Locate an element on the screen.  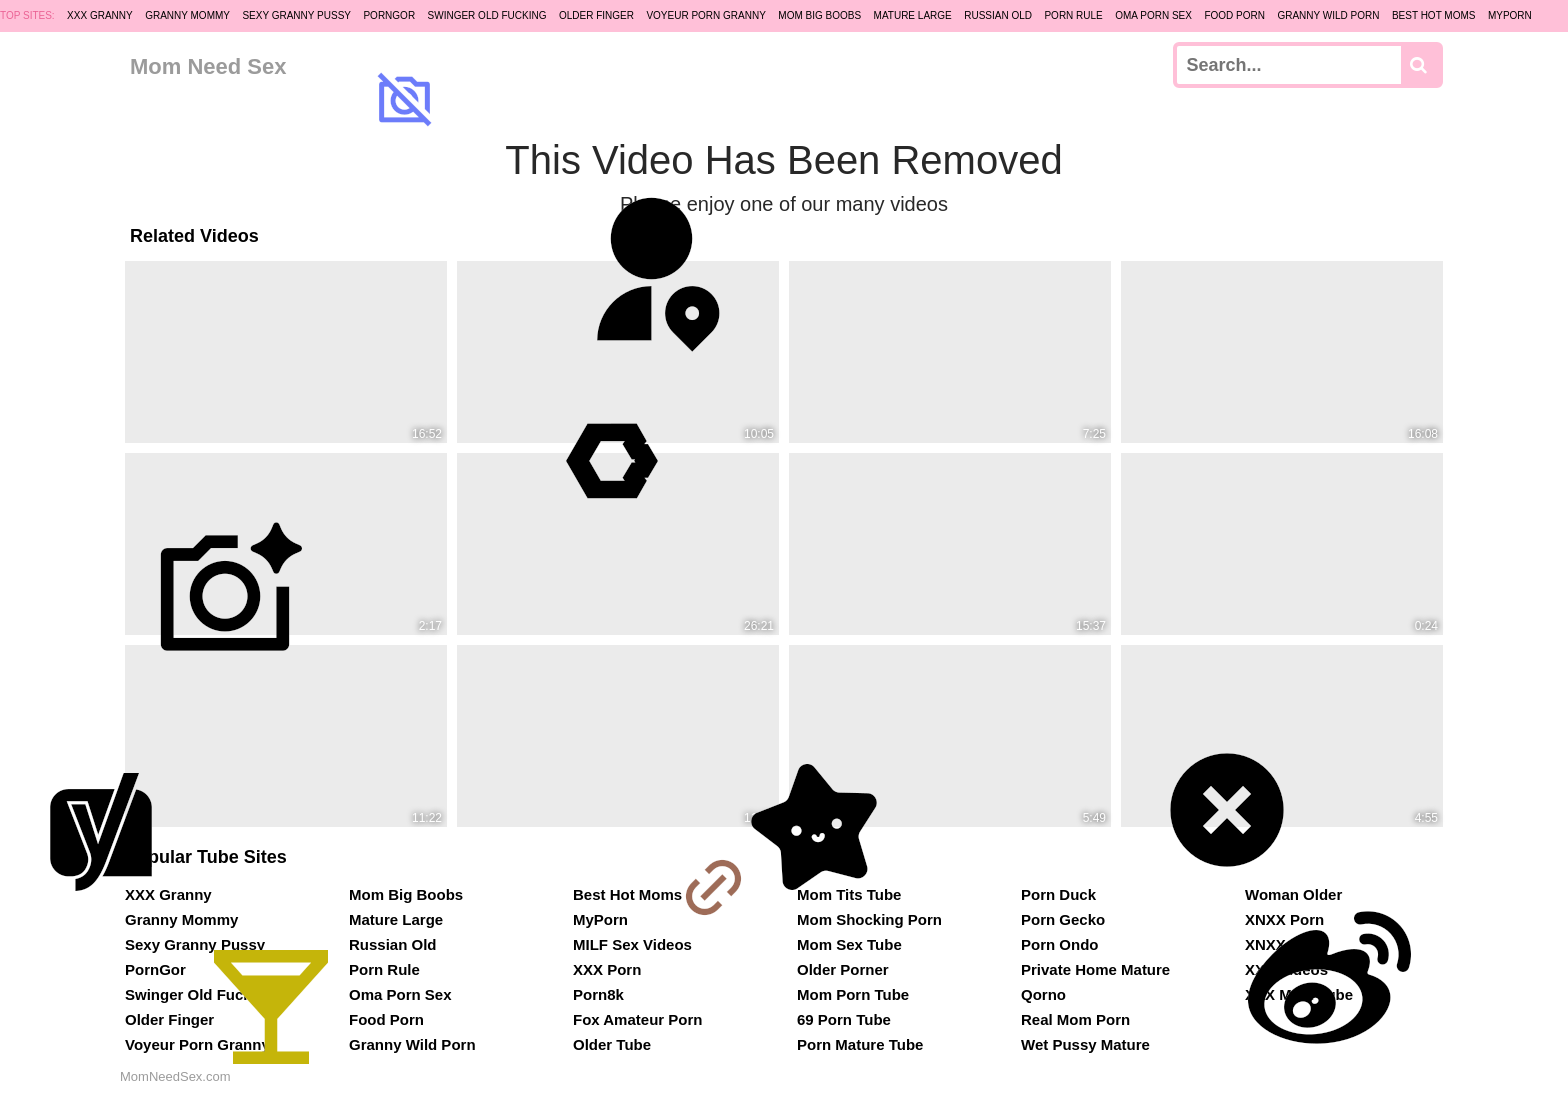
camera is disabled or turned off is located at coordinates (404, 99).